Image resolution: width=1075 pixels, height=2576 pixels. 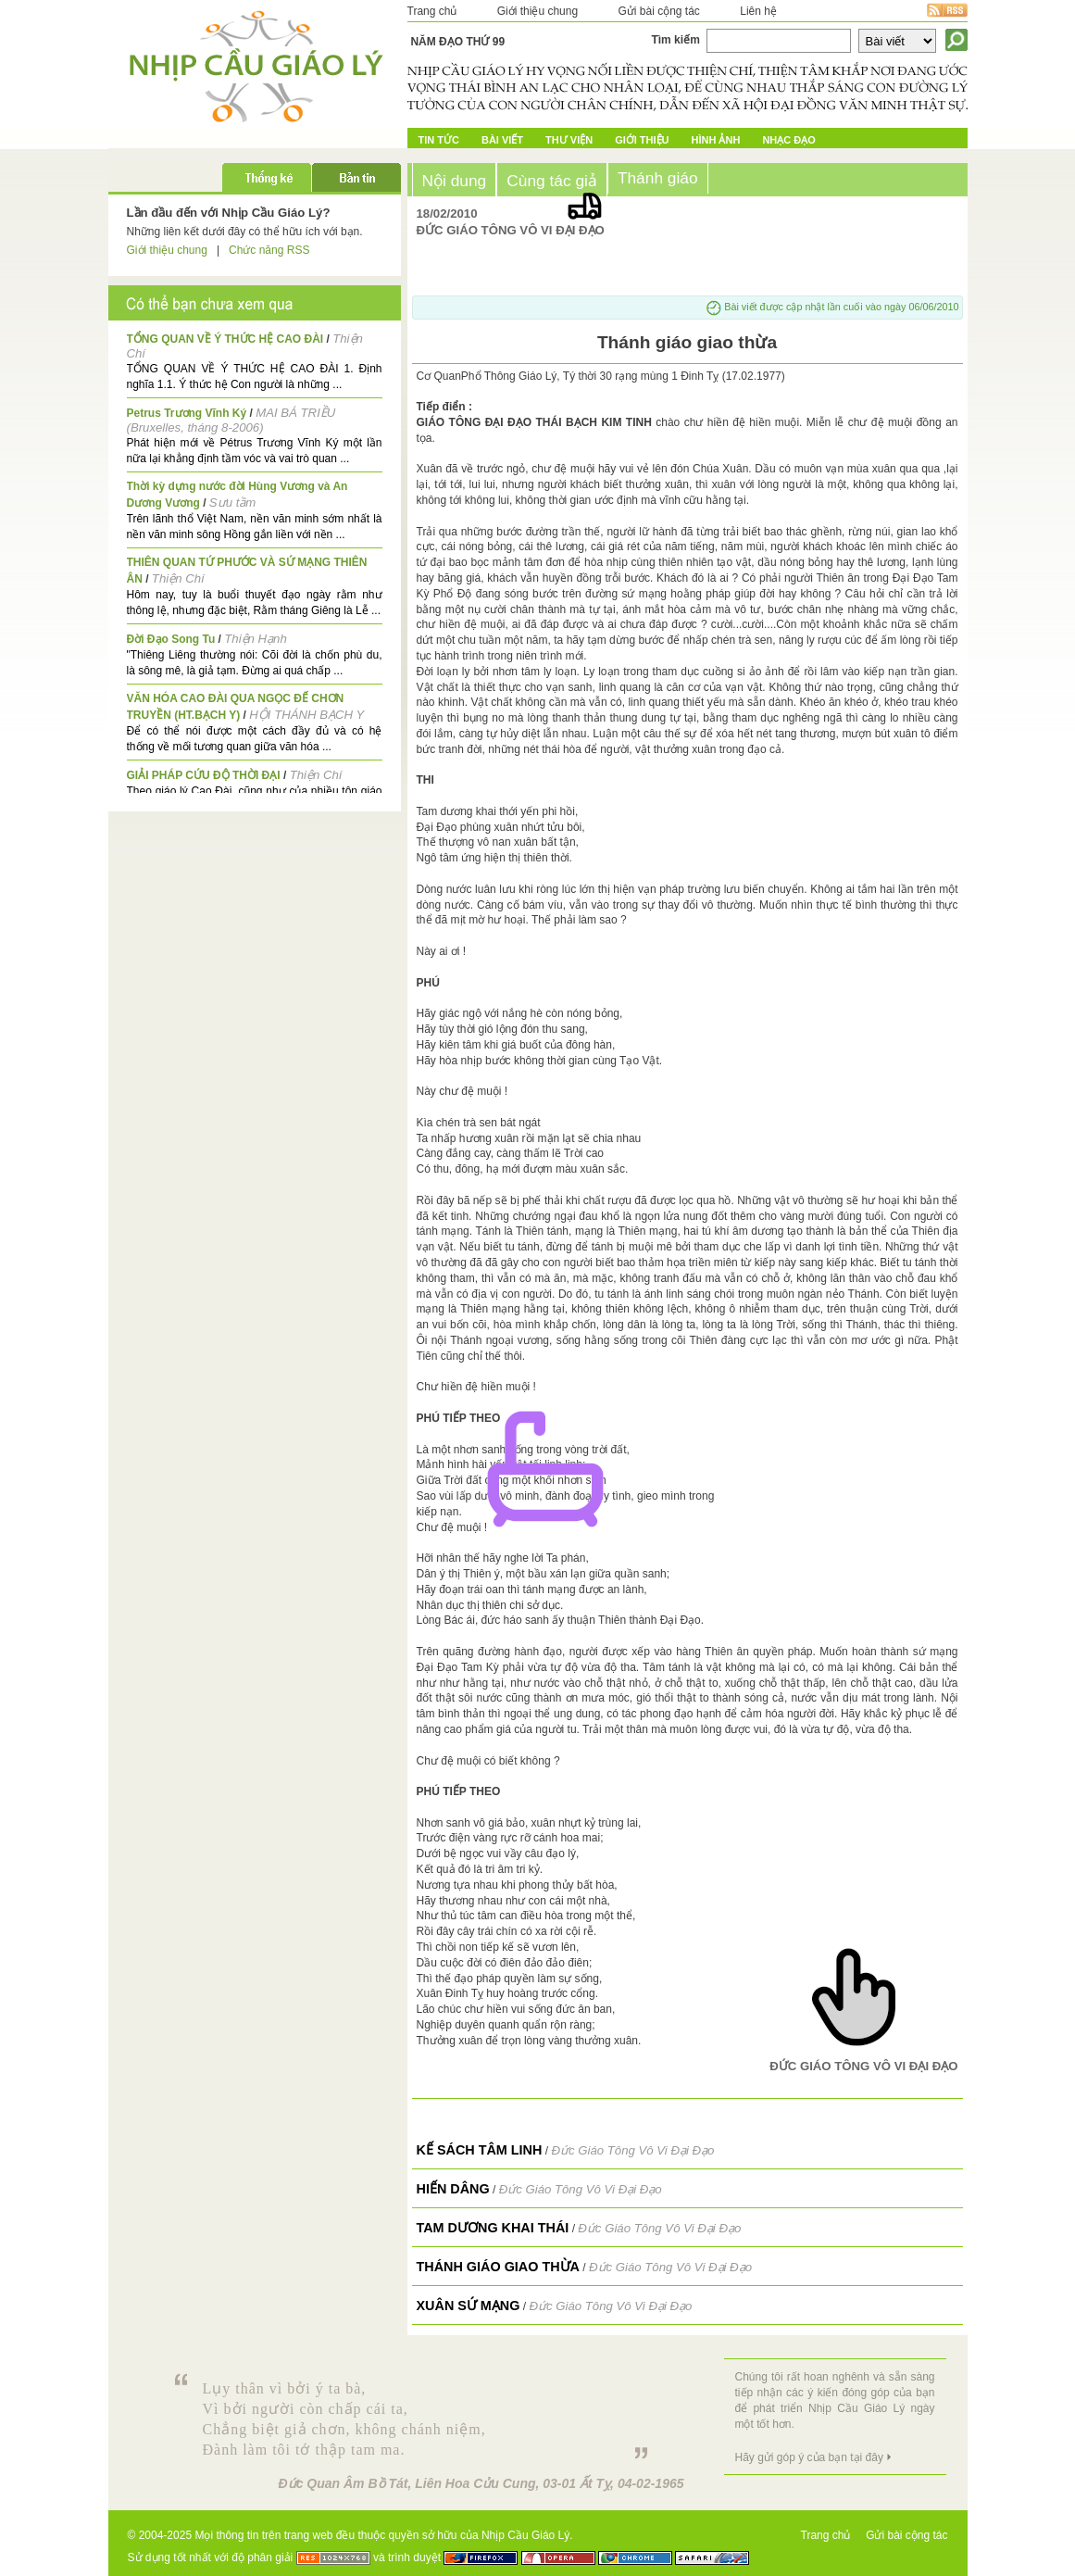 I want to click on indicates bathroom amenities available, so click(x=545, y=1469).